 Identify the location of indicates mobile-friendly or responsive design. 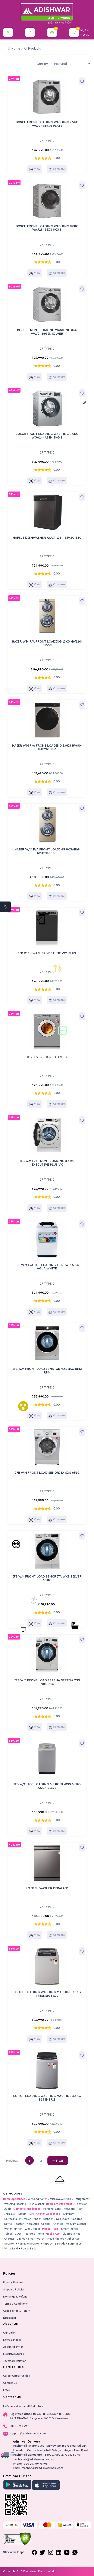
(41, 919).